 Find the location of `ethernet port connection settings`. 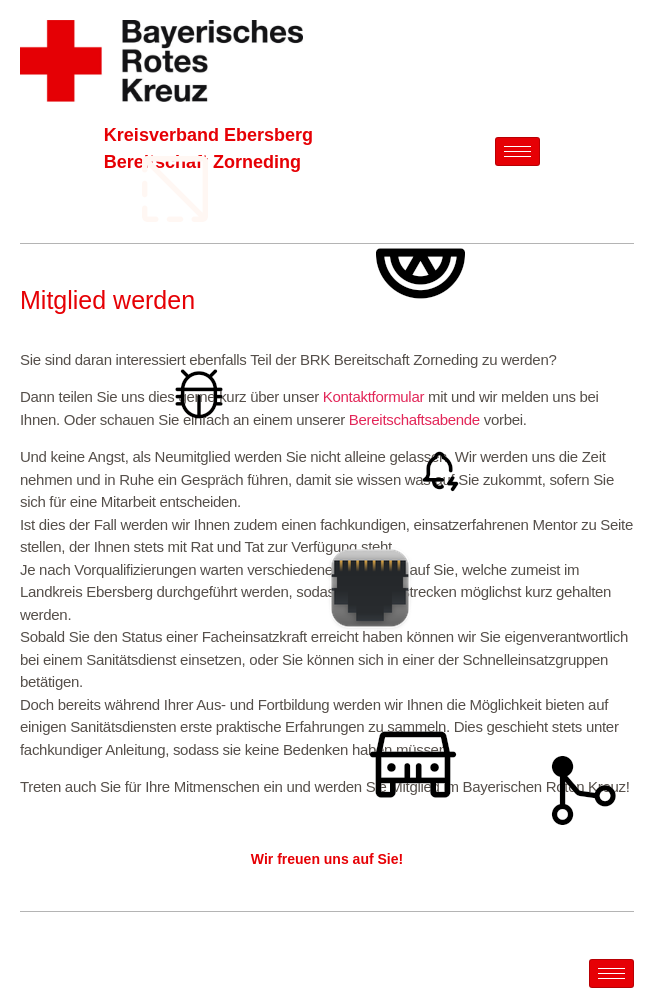

ethernet port connection settings is located at coordinates (370, 588).